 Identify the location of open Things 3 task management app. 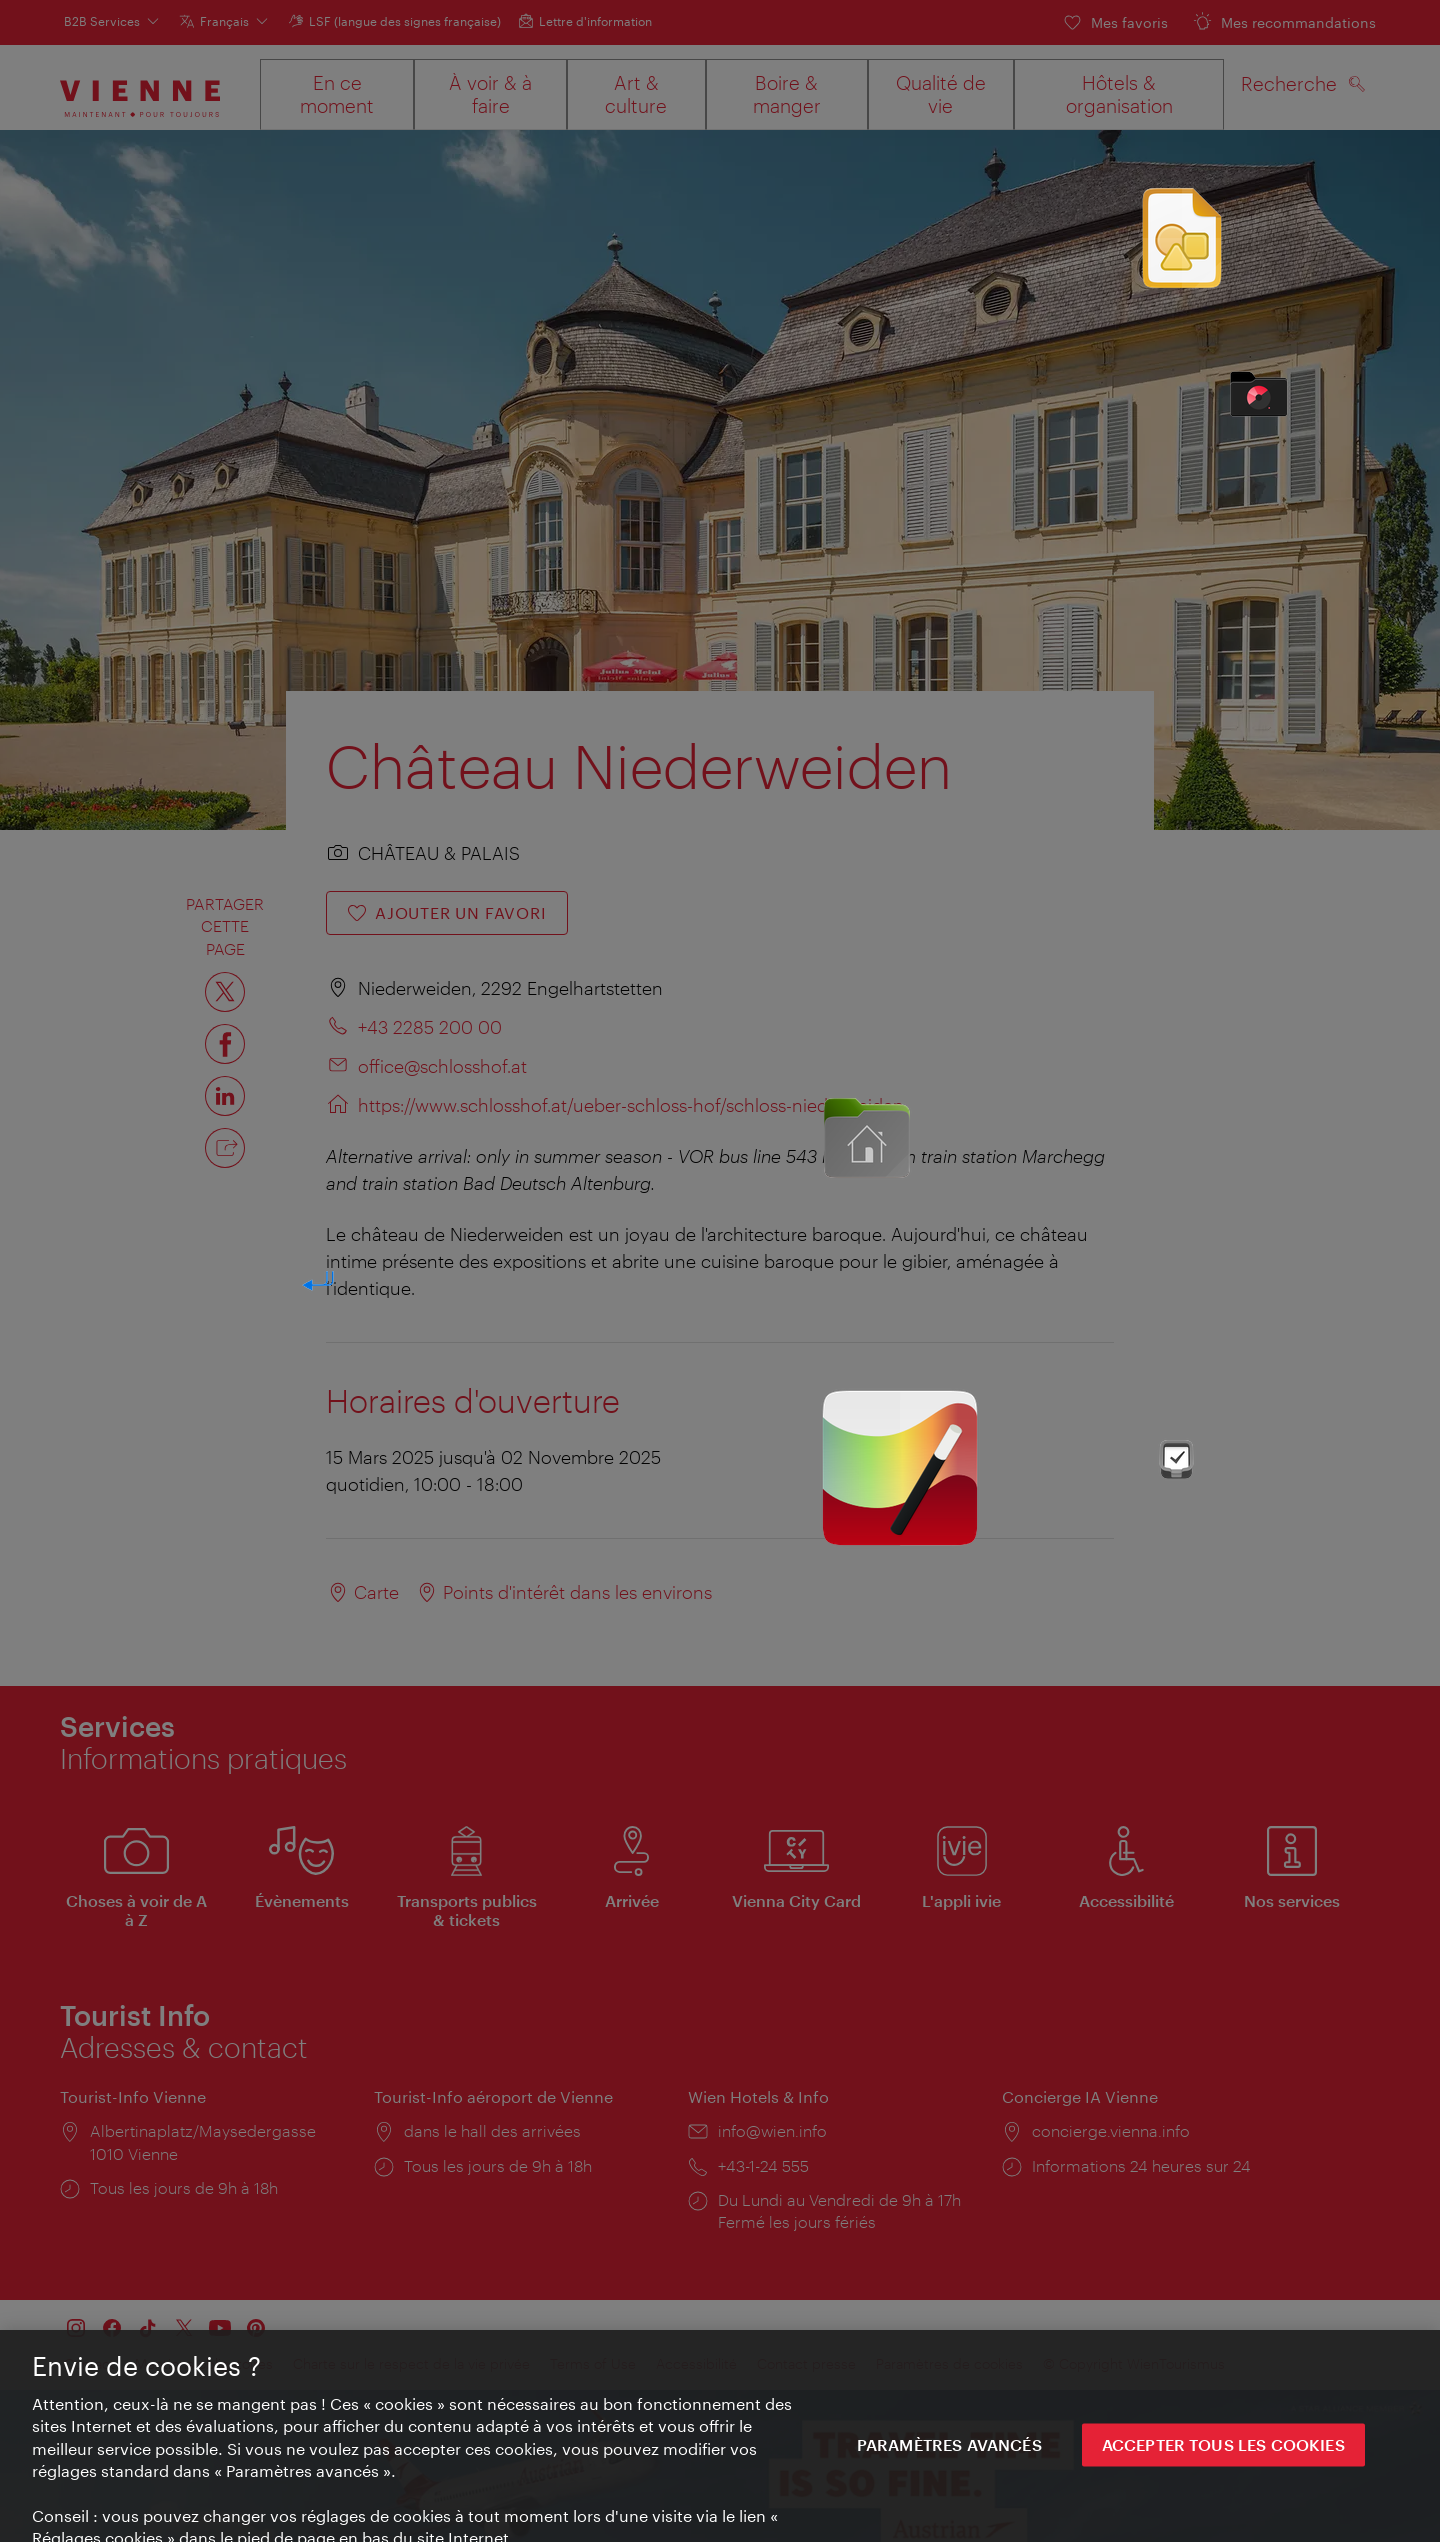
(1176, 1459).